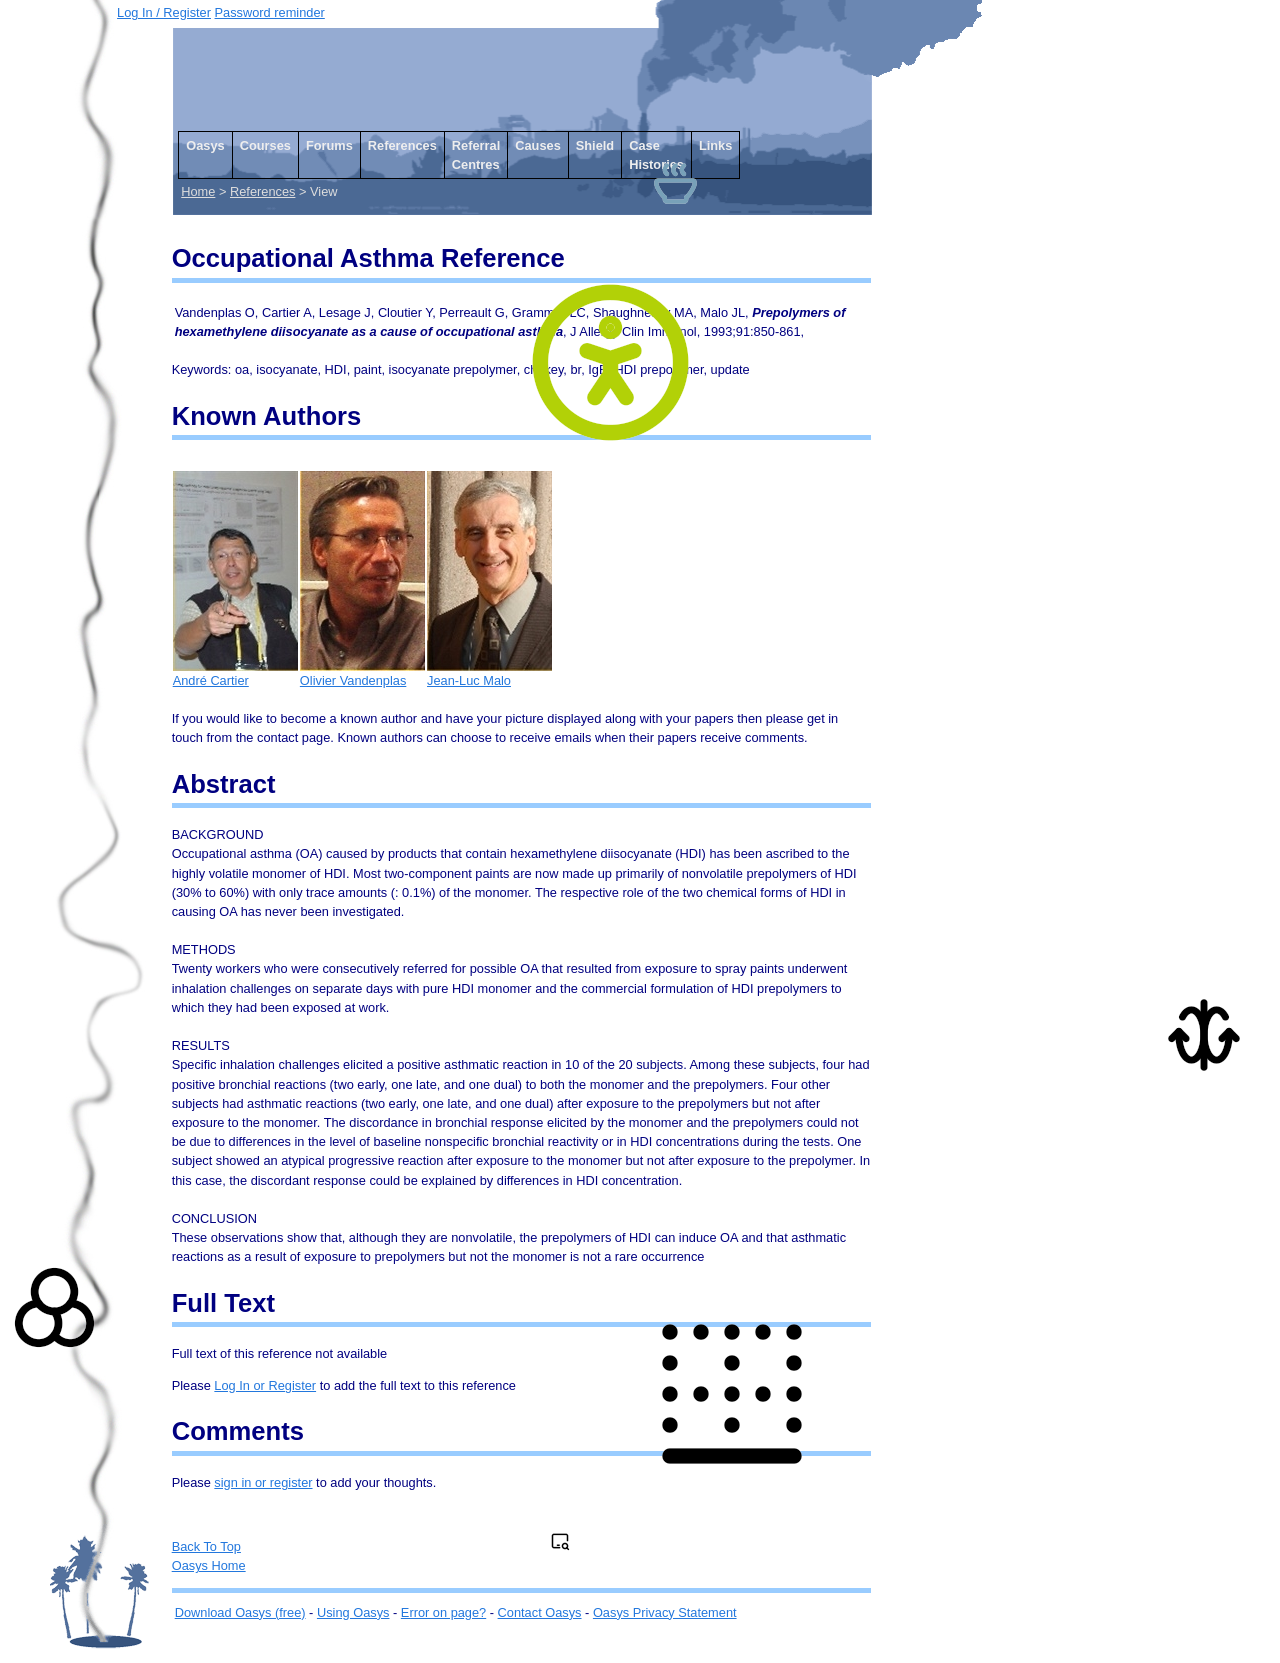  I want to click on apply filters to refine results, so click(54, 1307).